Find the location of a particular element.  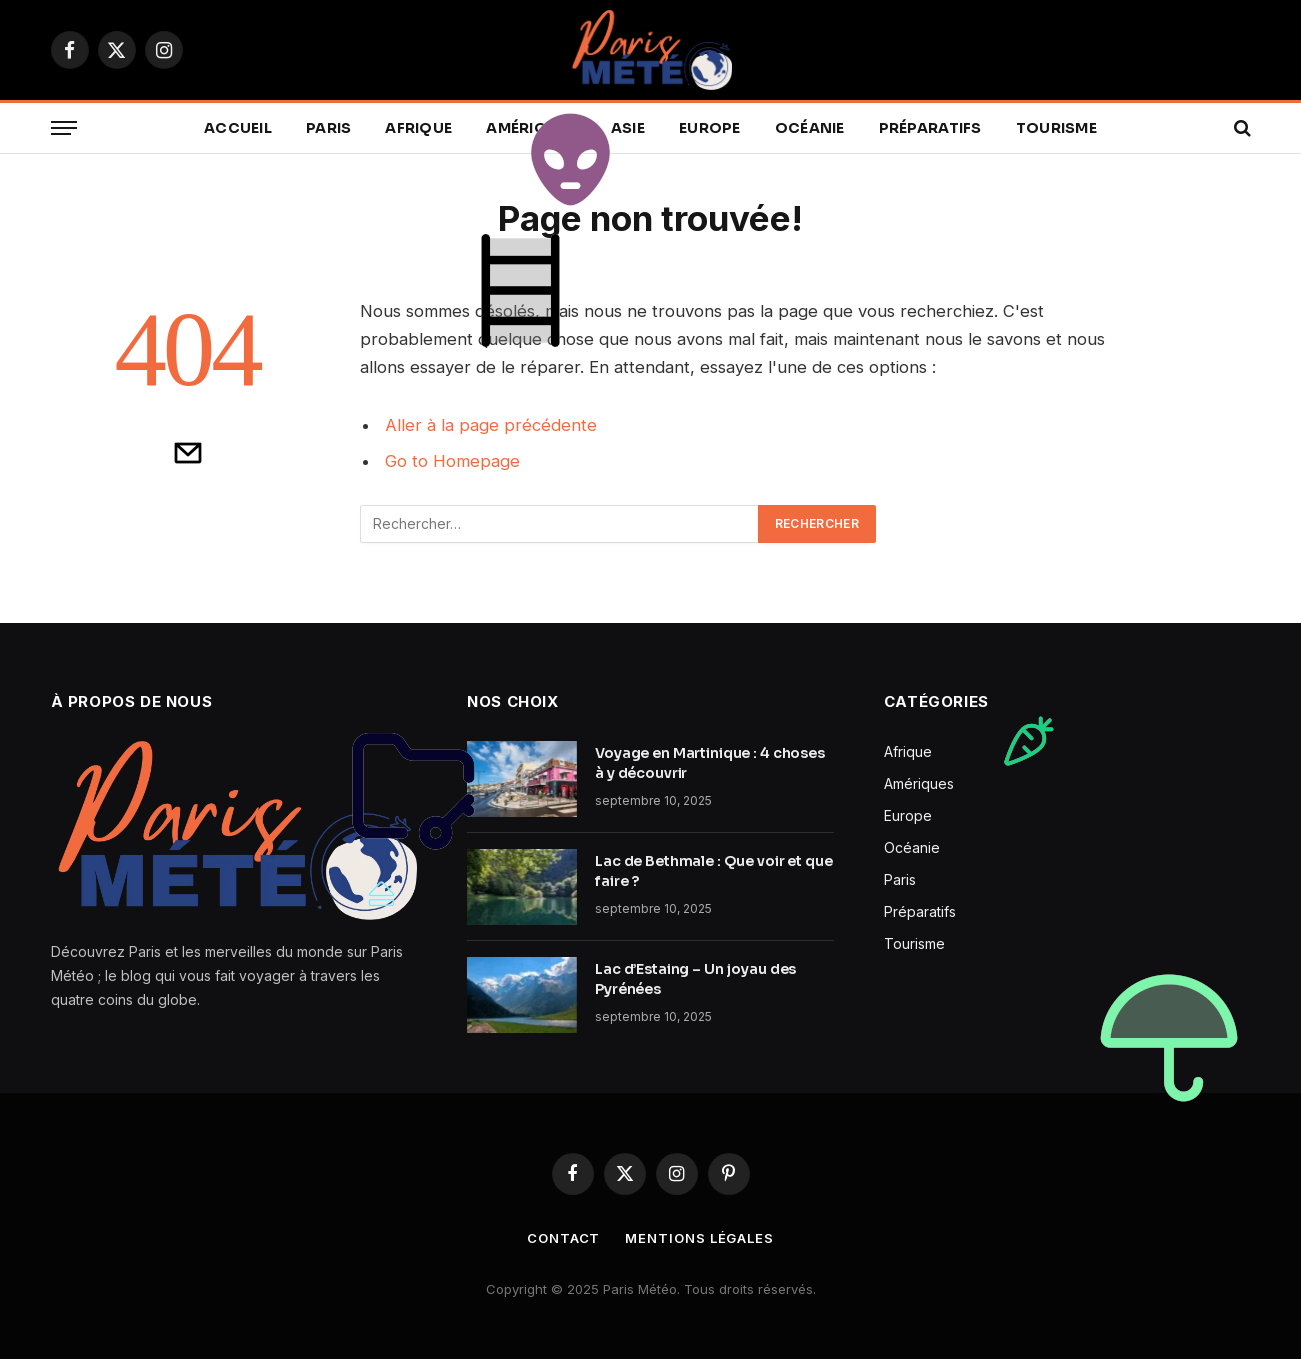

access encrypted or password-protected folder is located at coordinates (413, 788).